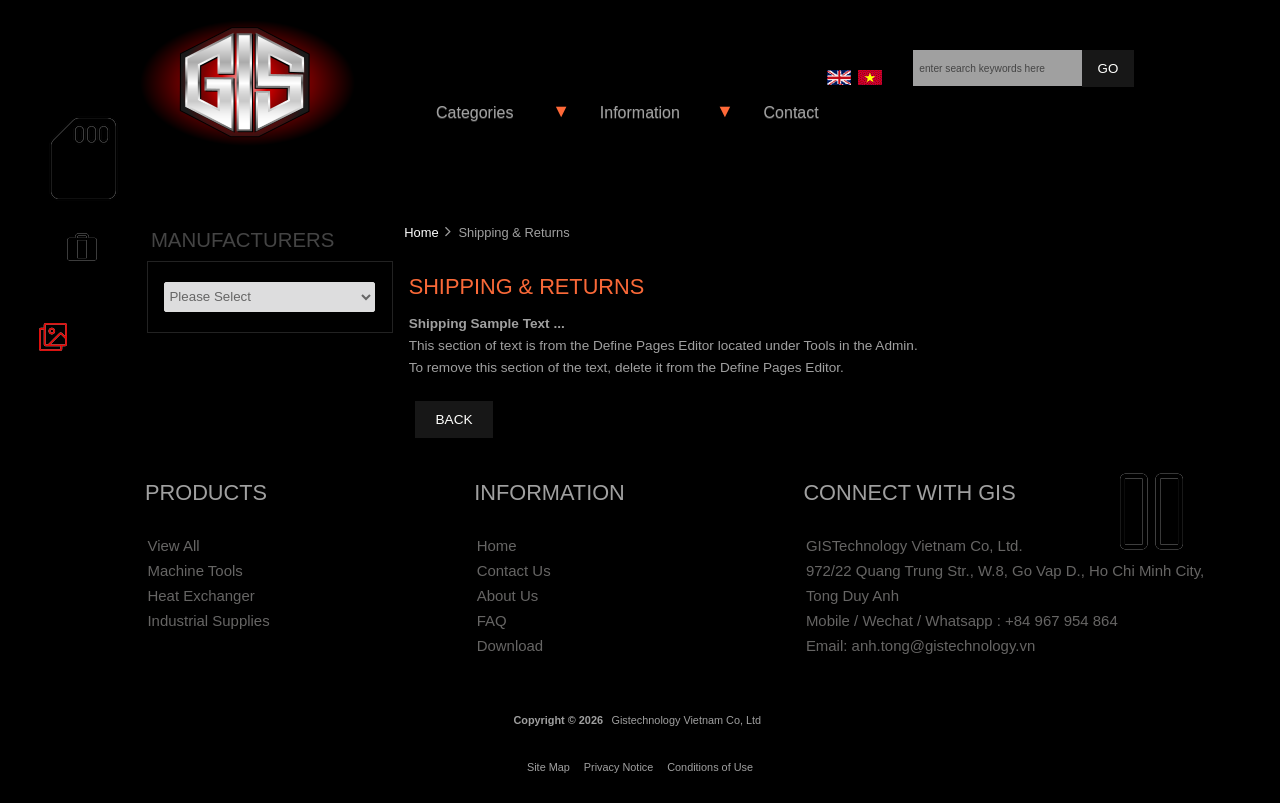 The image size is (1280, 803). I want to click on switch to column view layout, so click(1151, 511).